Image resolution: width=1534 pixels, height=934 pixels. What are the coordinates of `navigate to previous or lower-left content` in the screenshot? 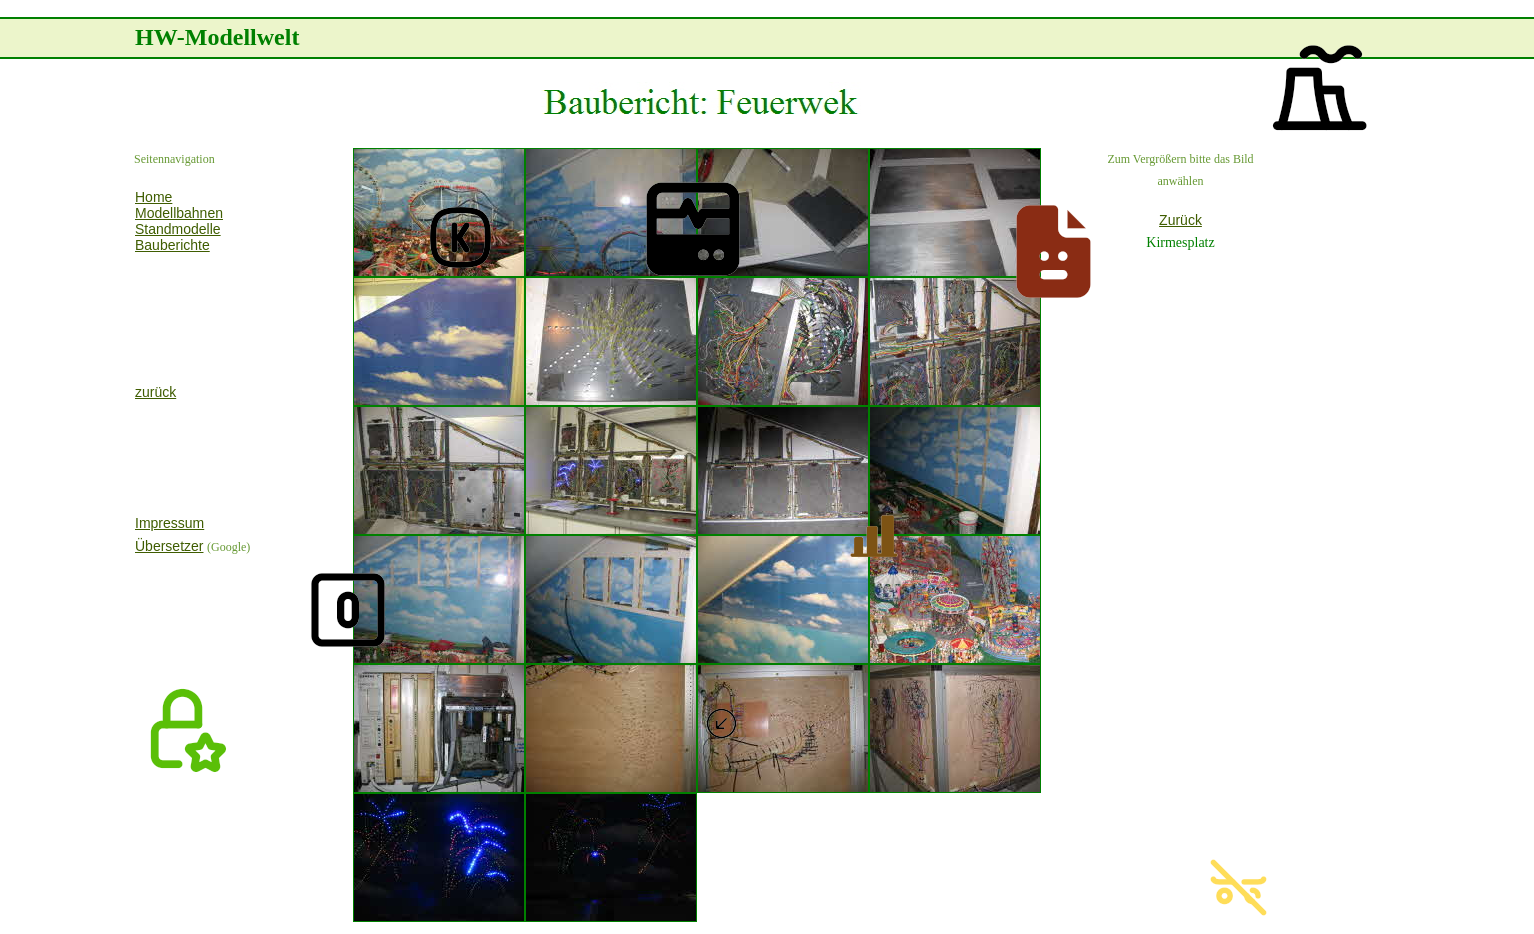 It's located at (721, 723).